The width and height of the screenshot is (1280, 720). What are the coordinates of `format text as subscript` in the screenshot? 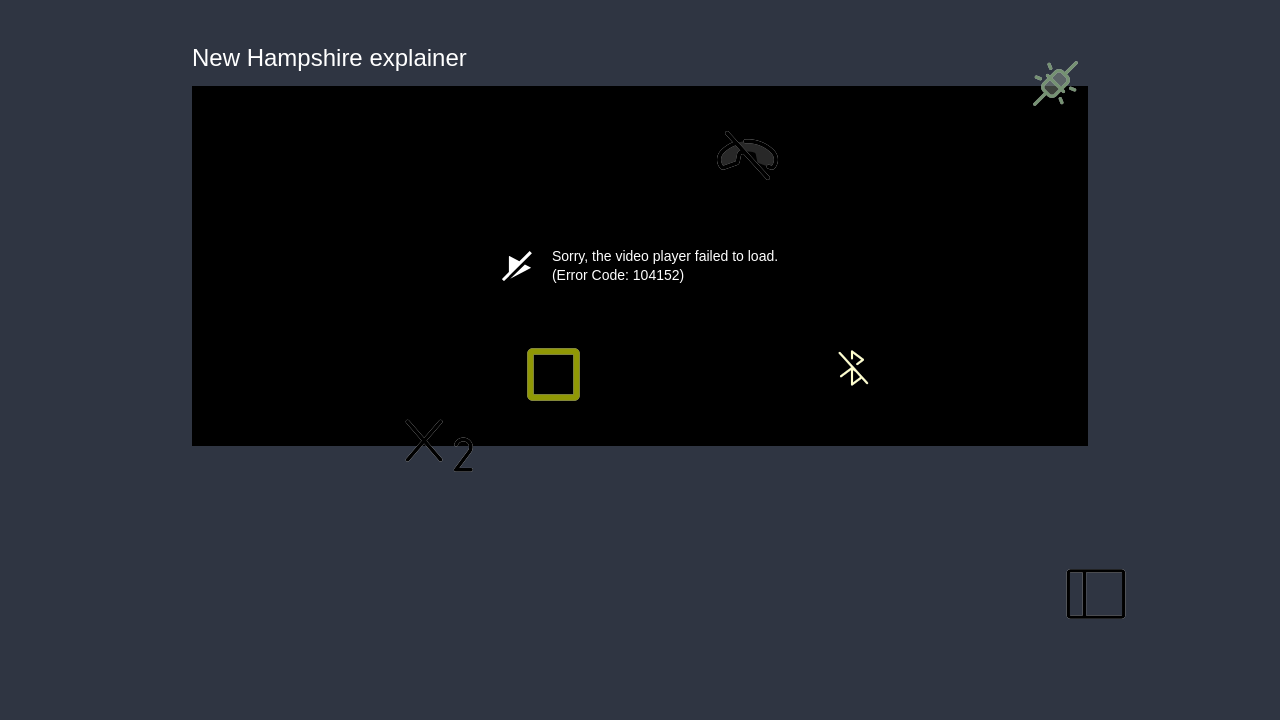 It's located at (435, 444).